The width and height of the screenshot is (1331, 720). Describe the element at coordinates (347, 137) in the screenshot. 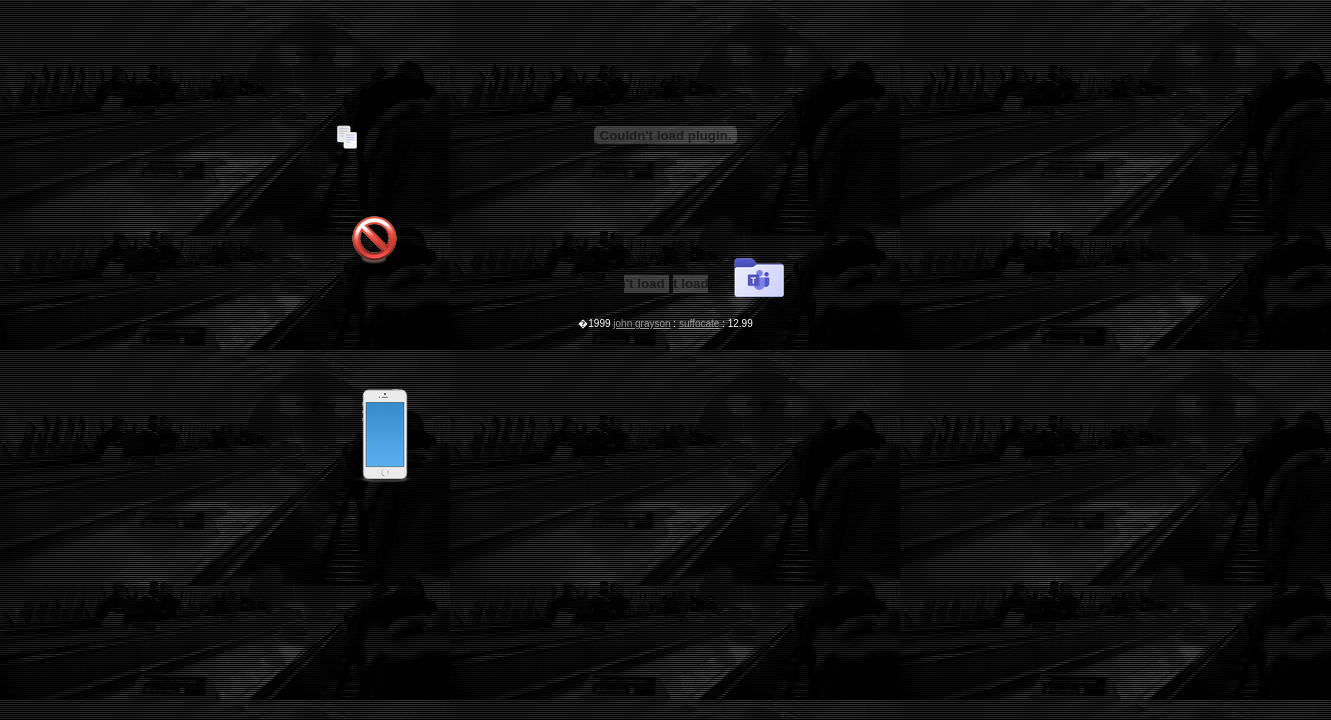

I see `copy selected content to clipboard` at that location.